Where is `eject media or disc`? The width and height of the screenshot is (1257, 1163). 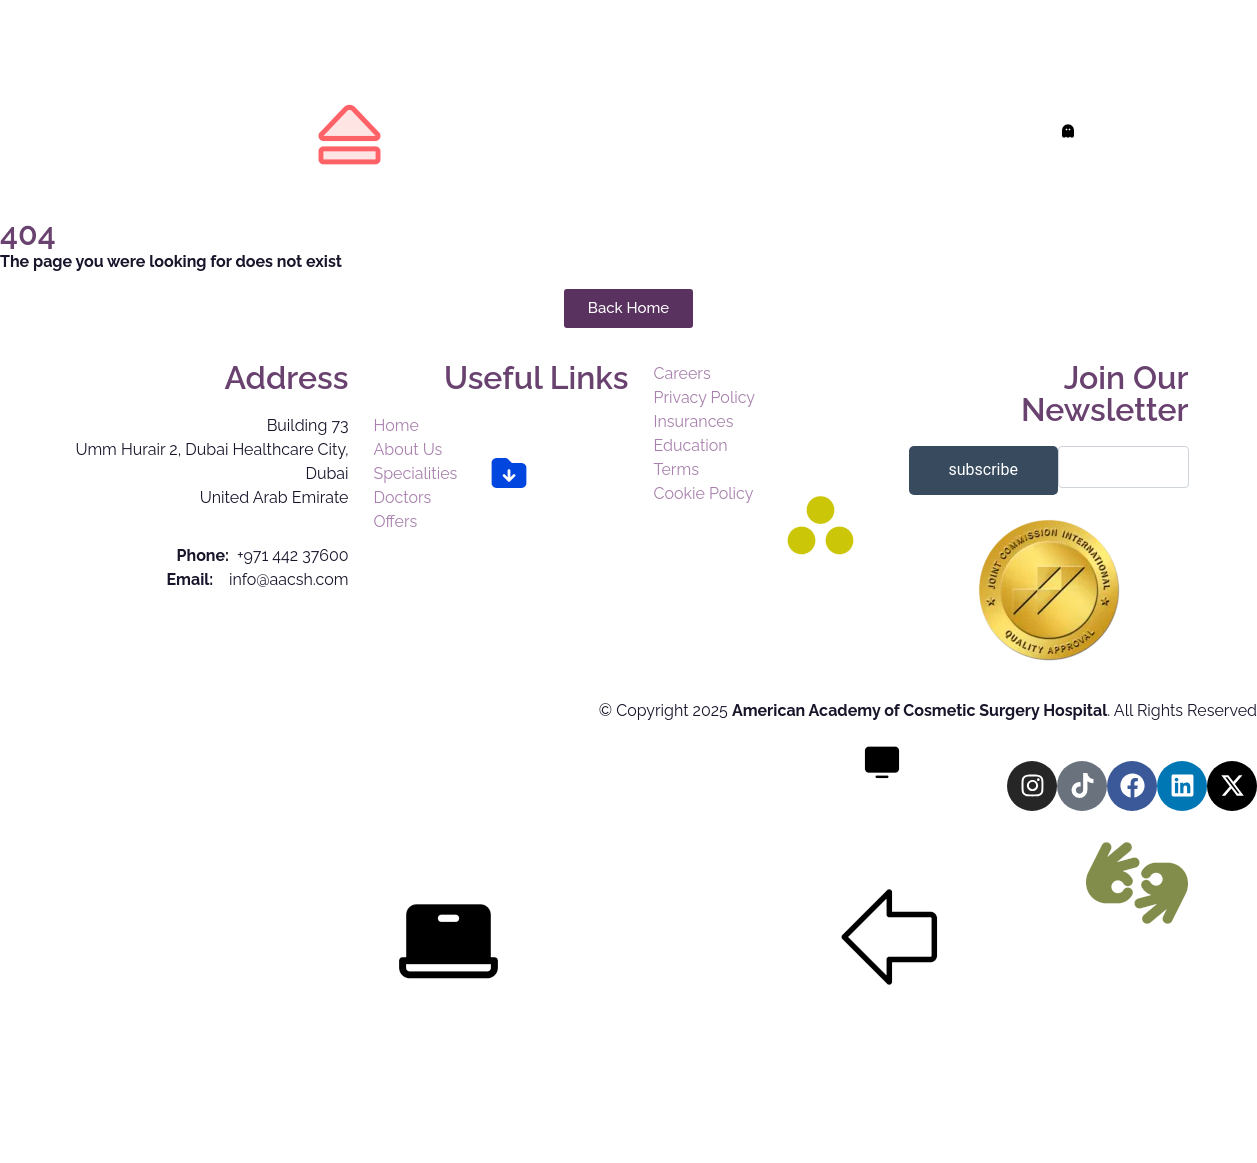
eject media or disc is located at coordinates (349, 138).